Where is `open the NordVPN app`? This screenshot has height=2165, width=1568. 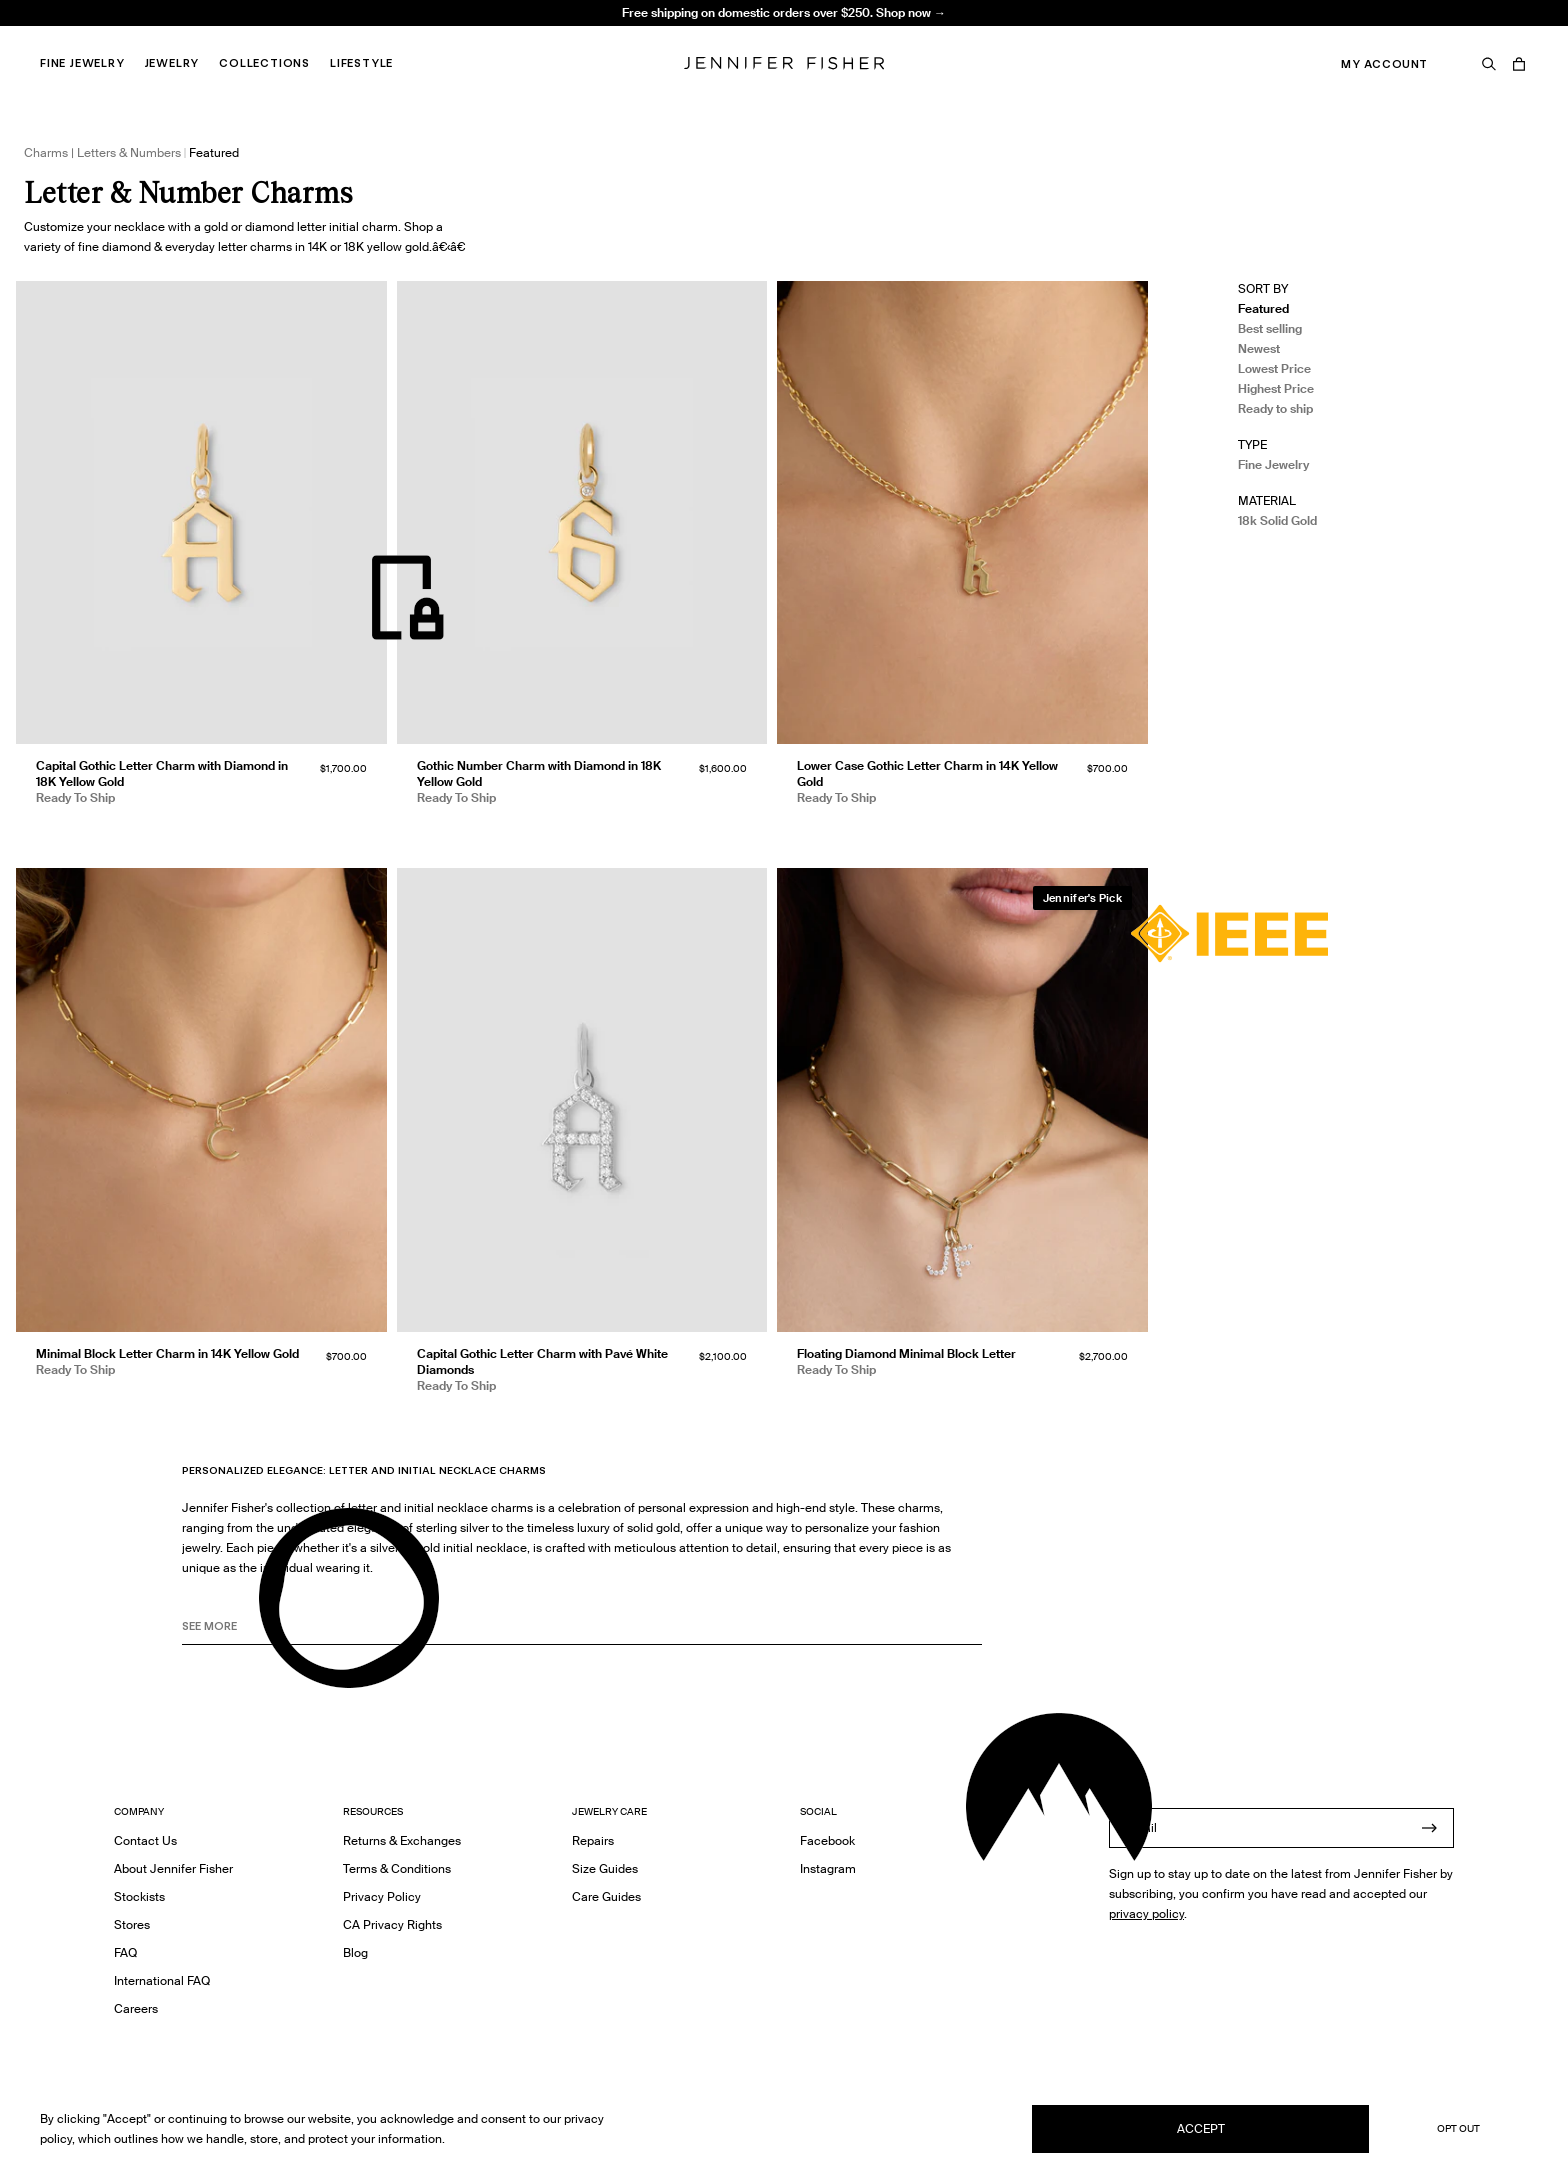
open the NordVPN app is located at coordinates (1059, 1787).